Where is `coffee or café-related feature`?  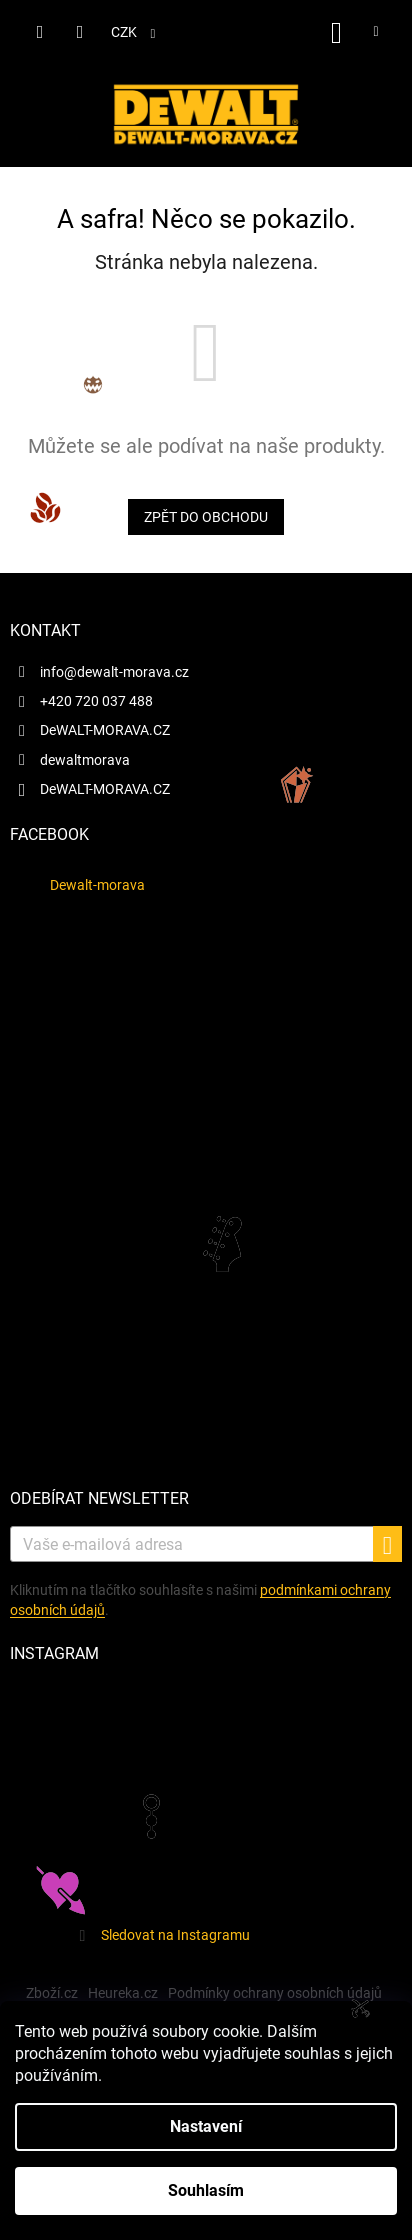 coffee or café-related feature is located at coordinates (45, 507).